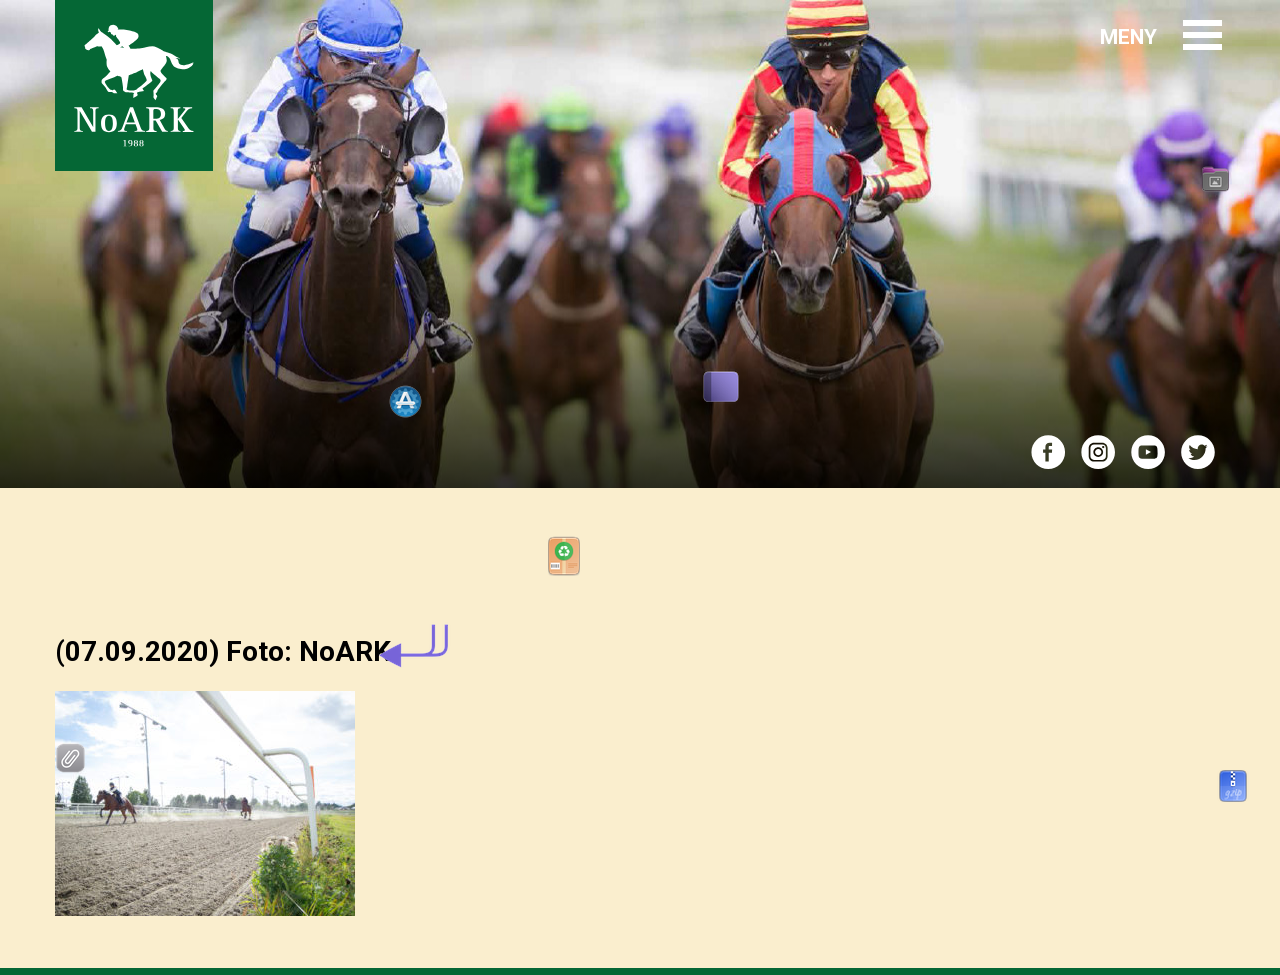 The image size is (1280, 975). What do you see at coordinates (70, 758) in the screenshot?
I see `open office or productivity applications` at bounding box center [70, 758].